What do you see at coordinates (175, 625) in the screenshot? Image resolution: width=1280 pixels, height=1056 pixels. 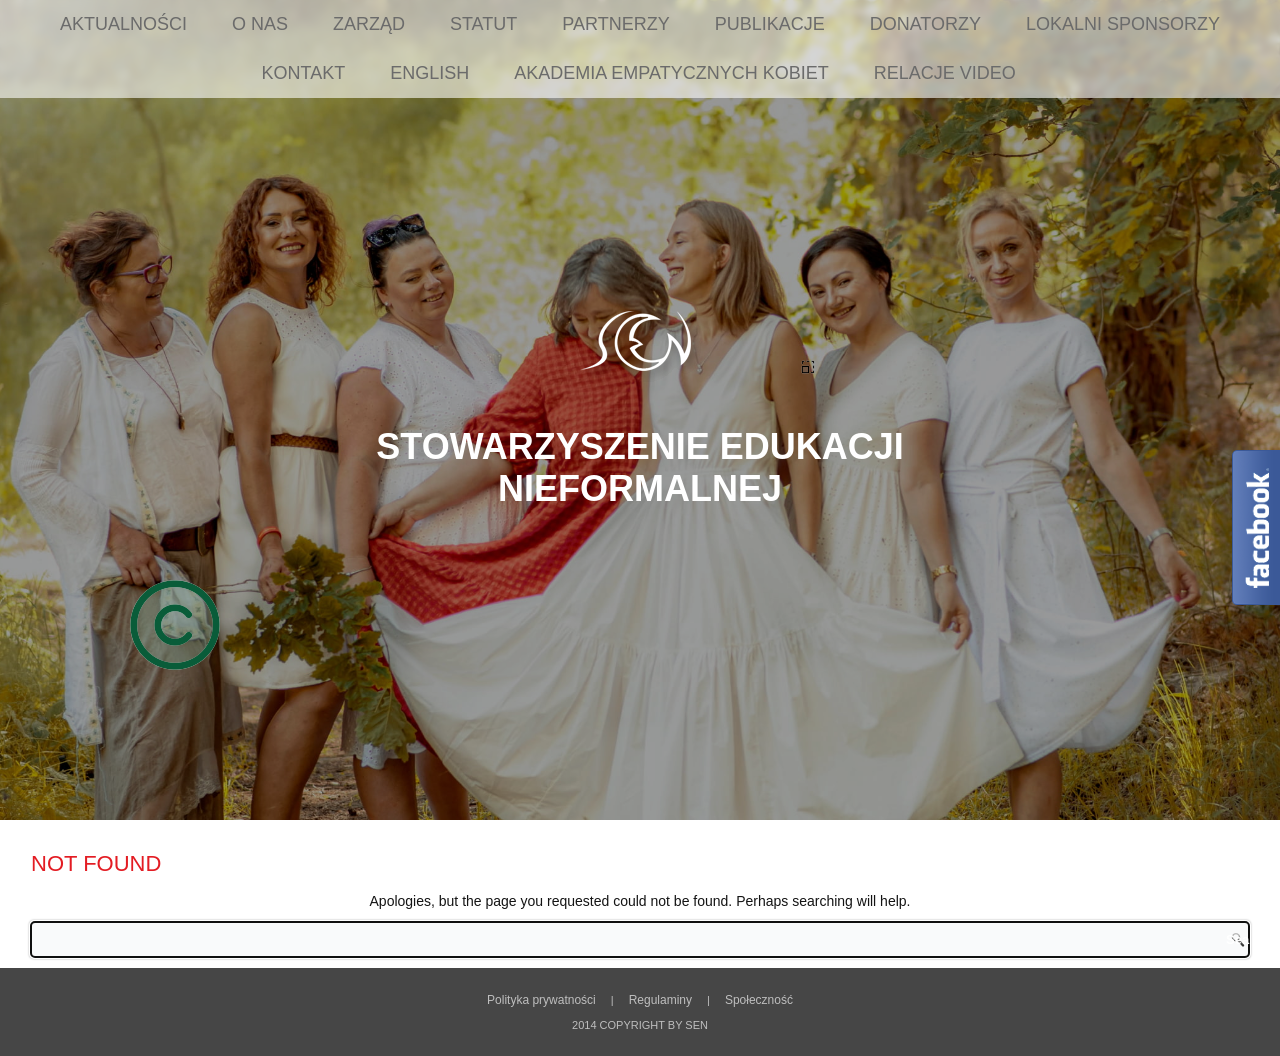 I see `indicates copyrighted content` at bounding box center [175, 625].